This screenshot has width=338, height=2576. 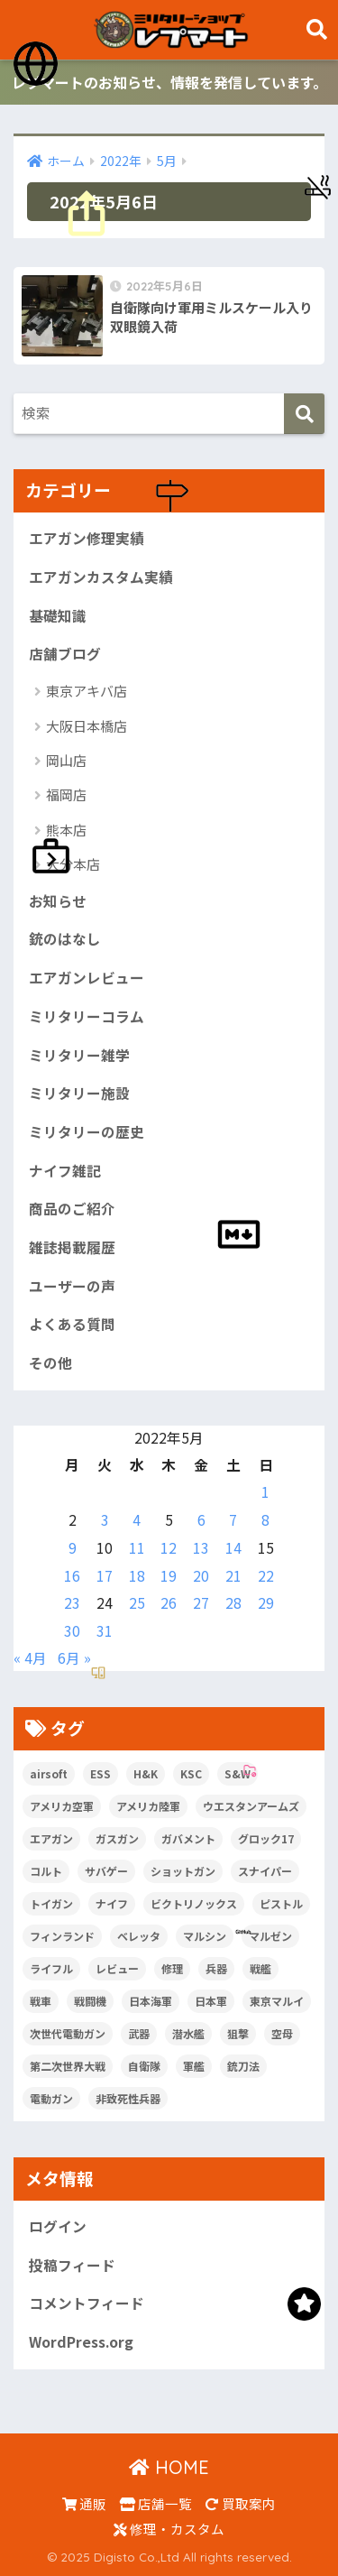 I want to click on format text using markdown, so click(x=239, y=1234).